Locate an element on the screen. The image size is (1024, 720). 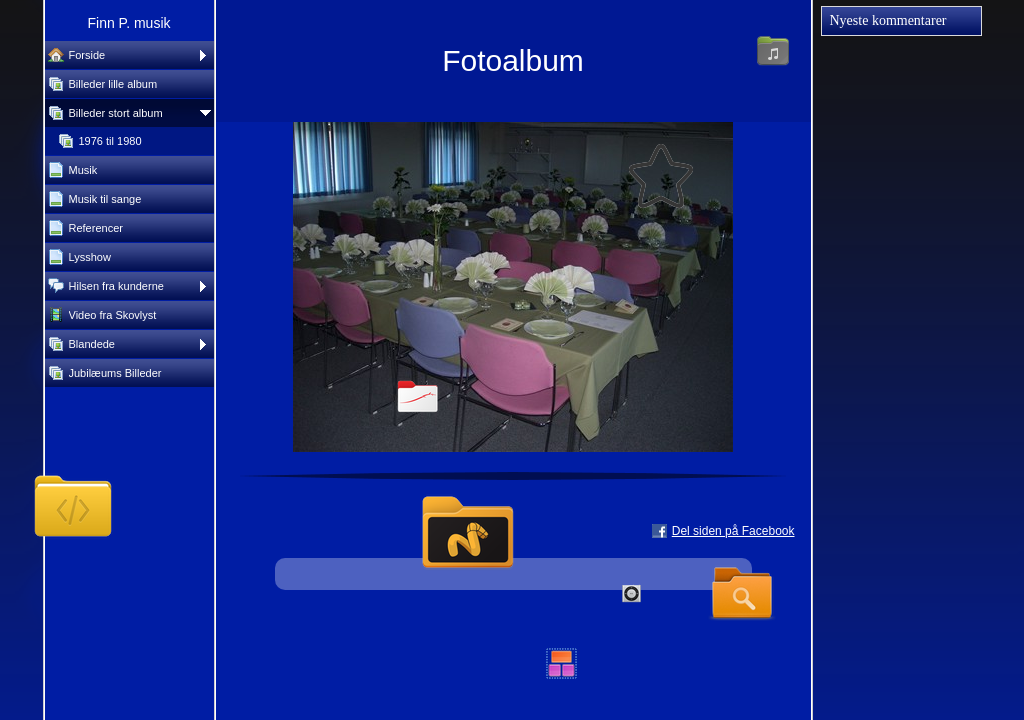
select all items in the current view is located at coordinates (561, 663).